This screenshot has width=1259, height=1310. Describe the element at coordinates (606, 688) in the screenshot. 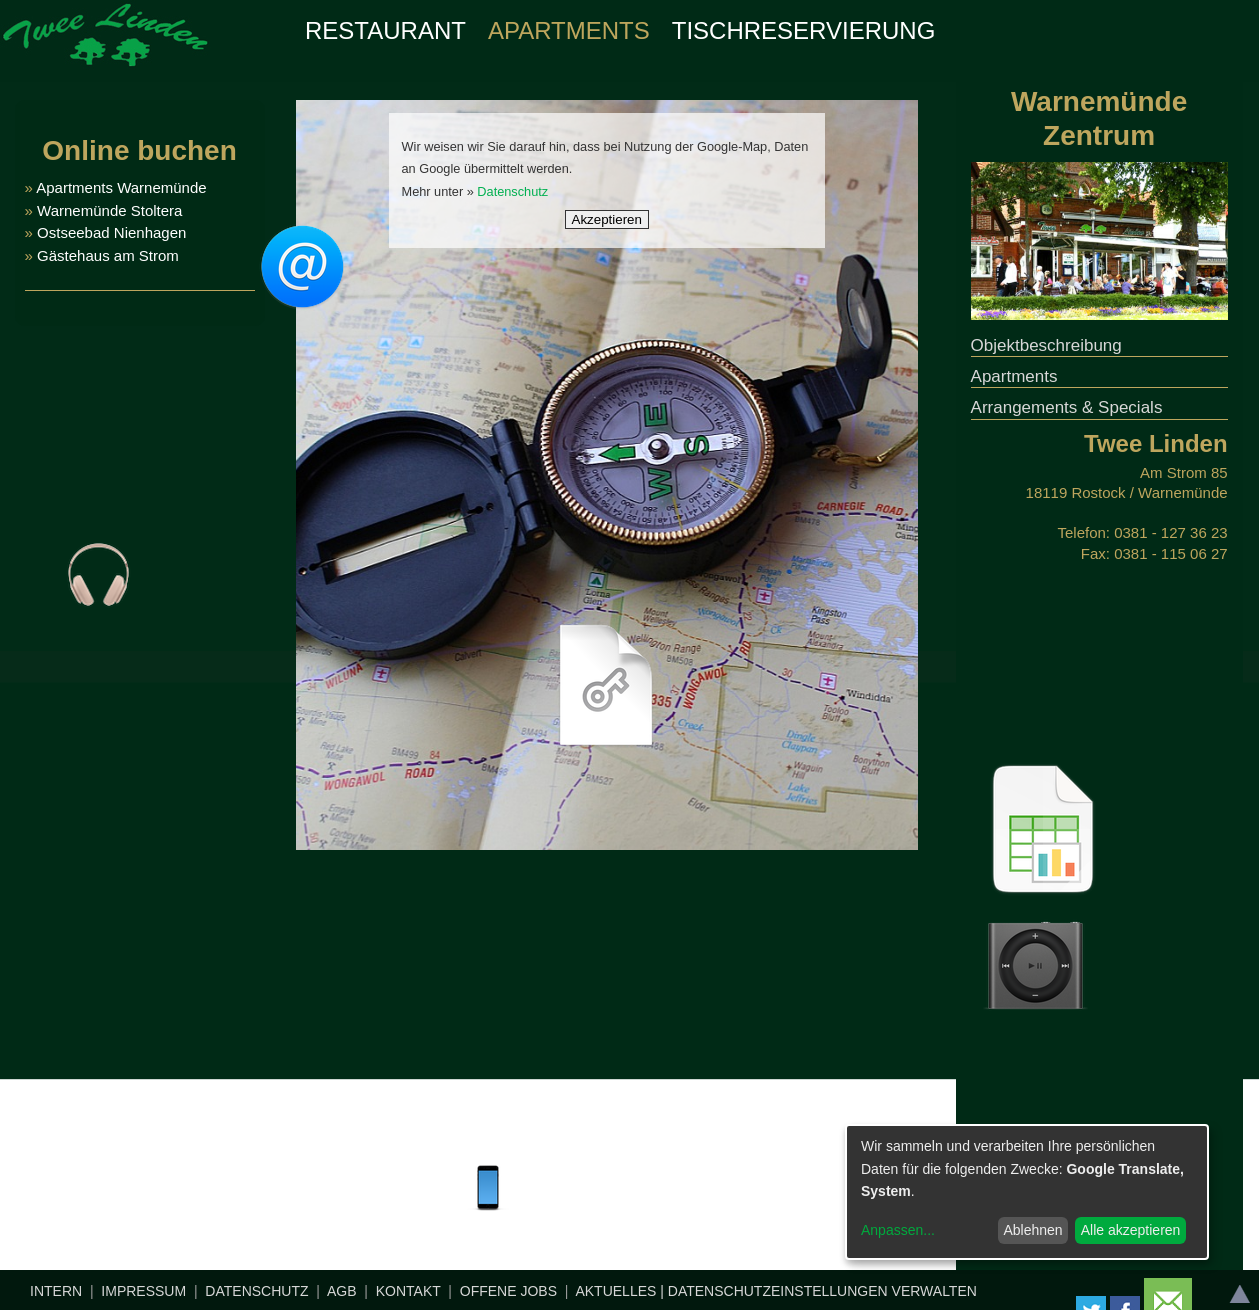

I see `slack authentication or login key` at that location.